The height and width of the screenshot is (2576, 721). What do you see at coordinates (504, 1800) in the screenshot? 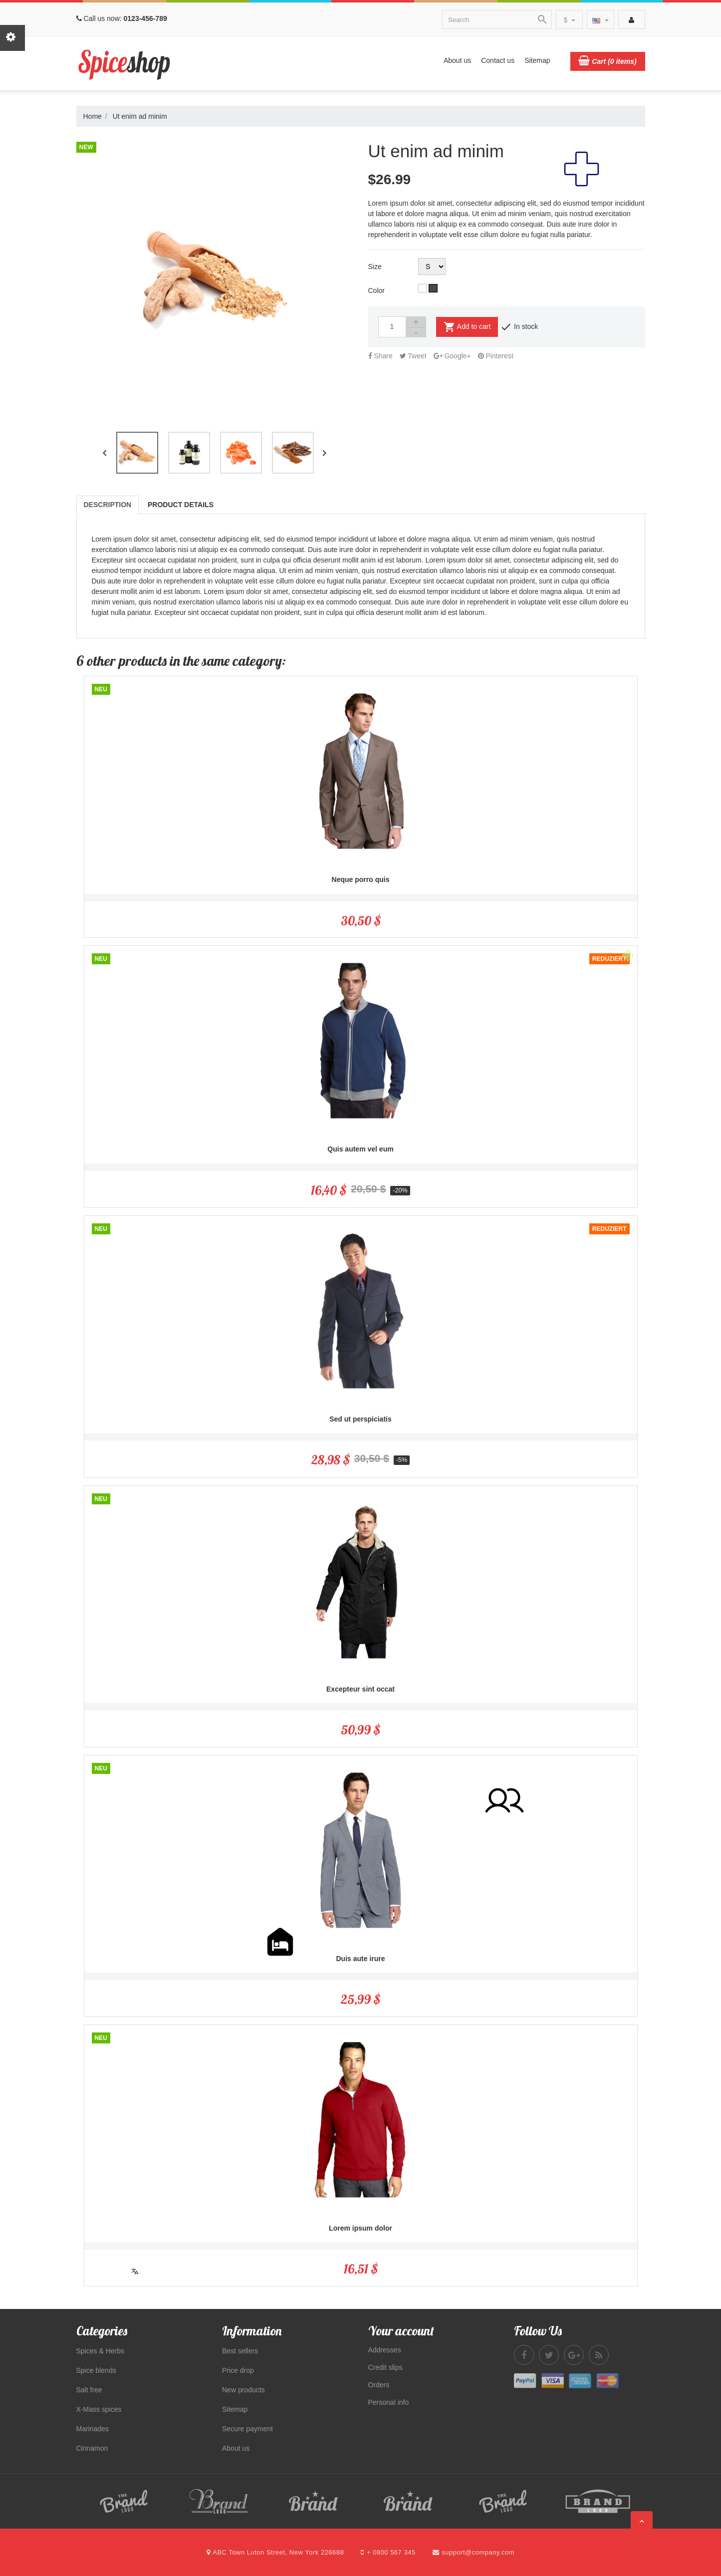
I see `view all users or team members` at bounding box center [504, 1800].